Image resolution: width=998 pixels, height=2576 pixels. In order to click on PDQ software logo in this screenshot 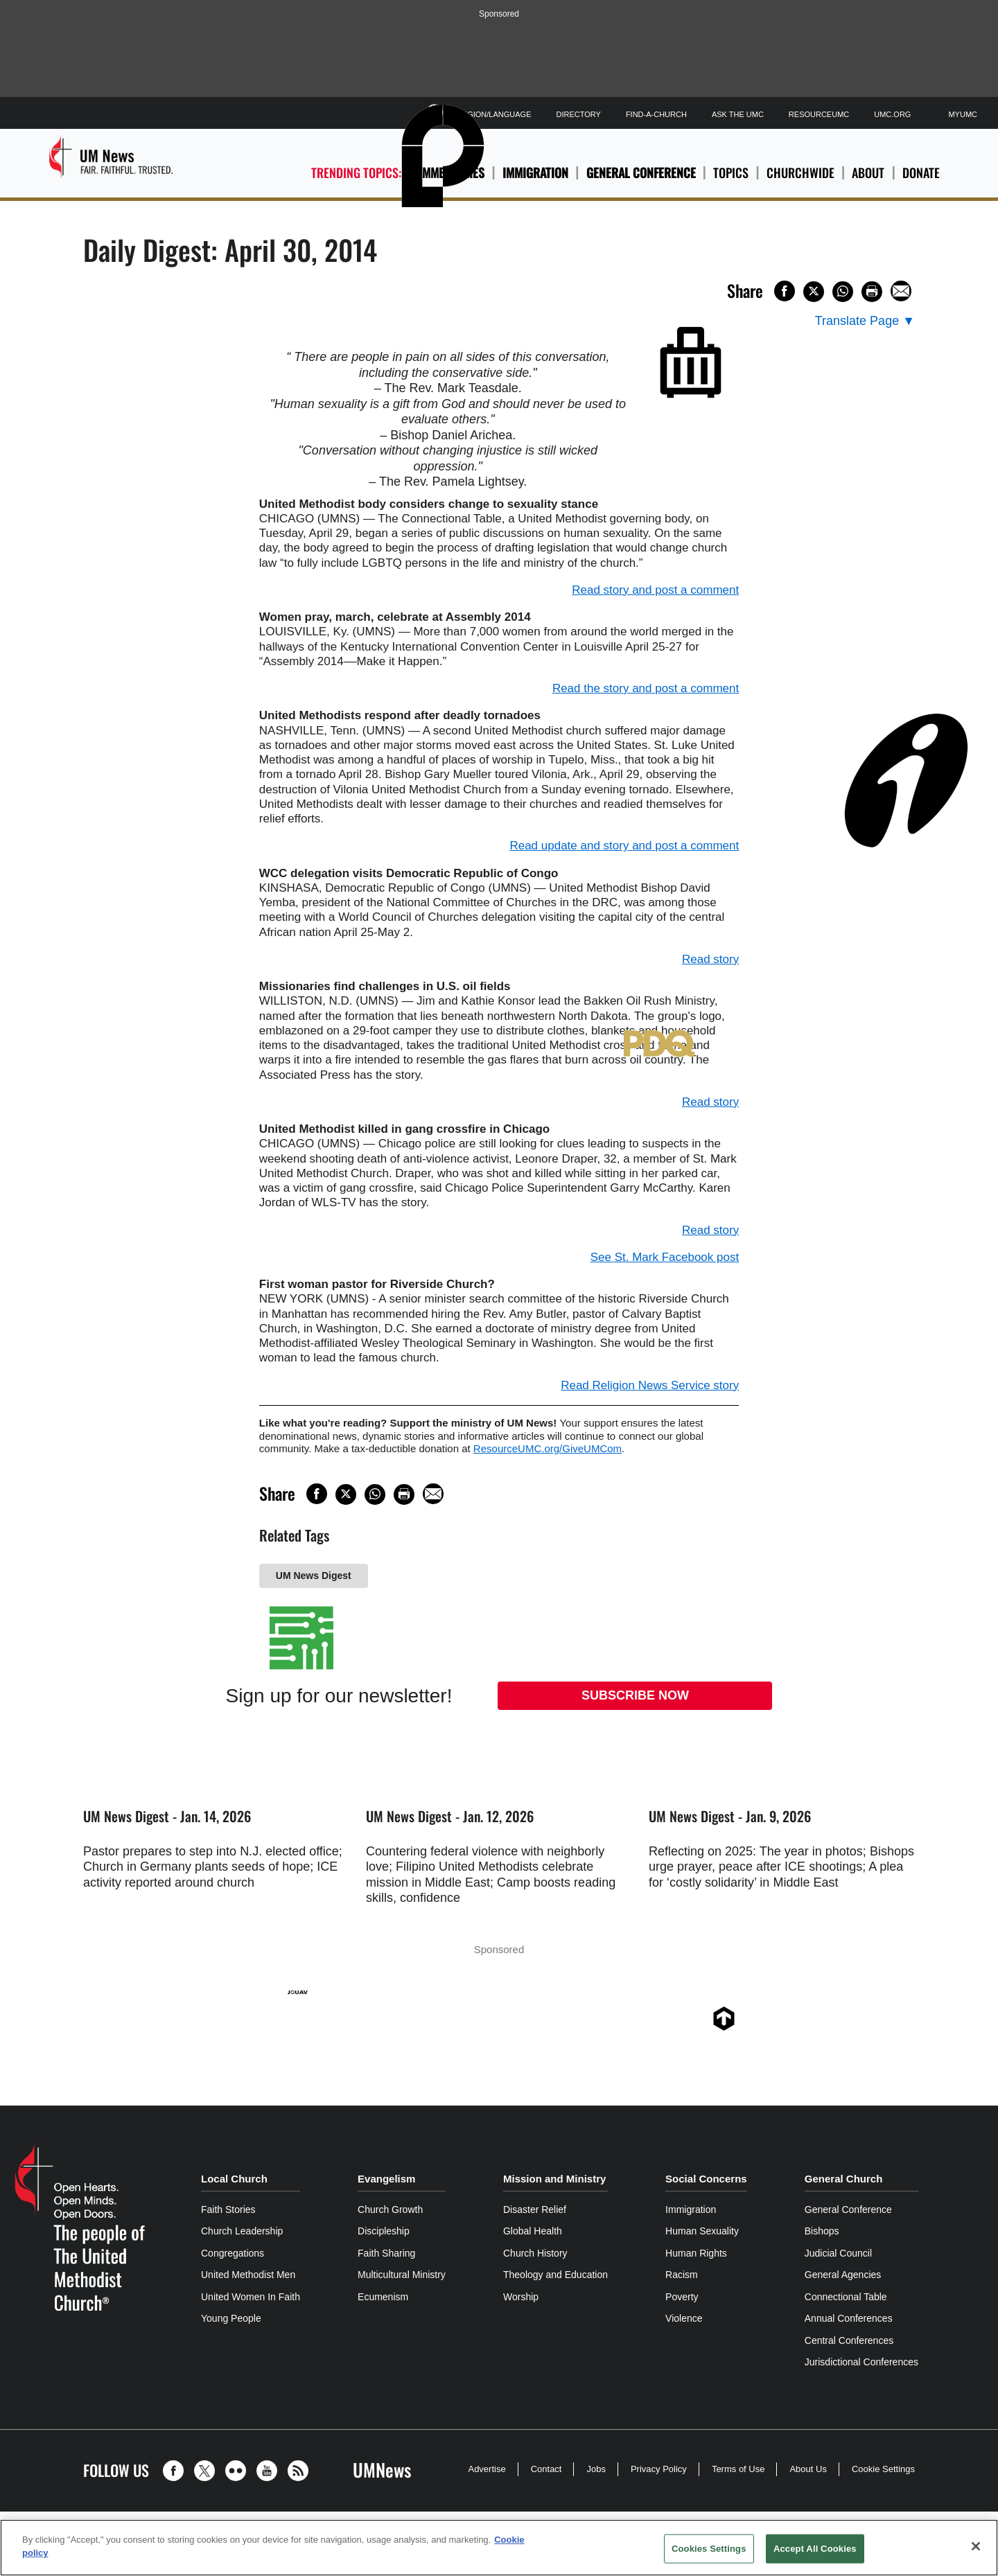, I will do `click(659, 1043)`.